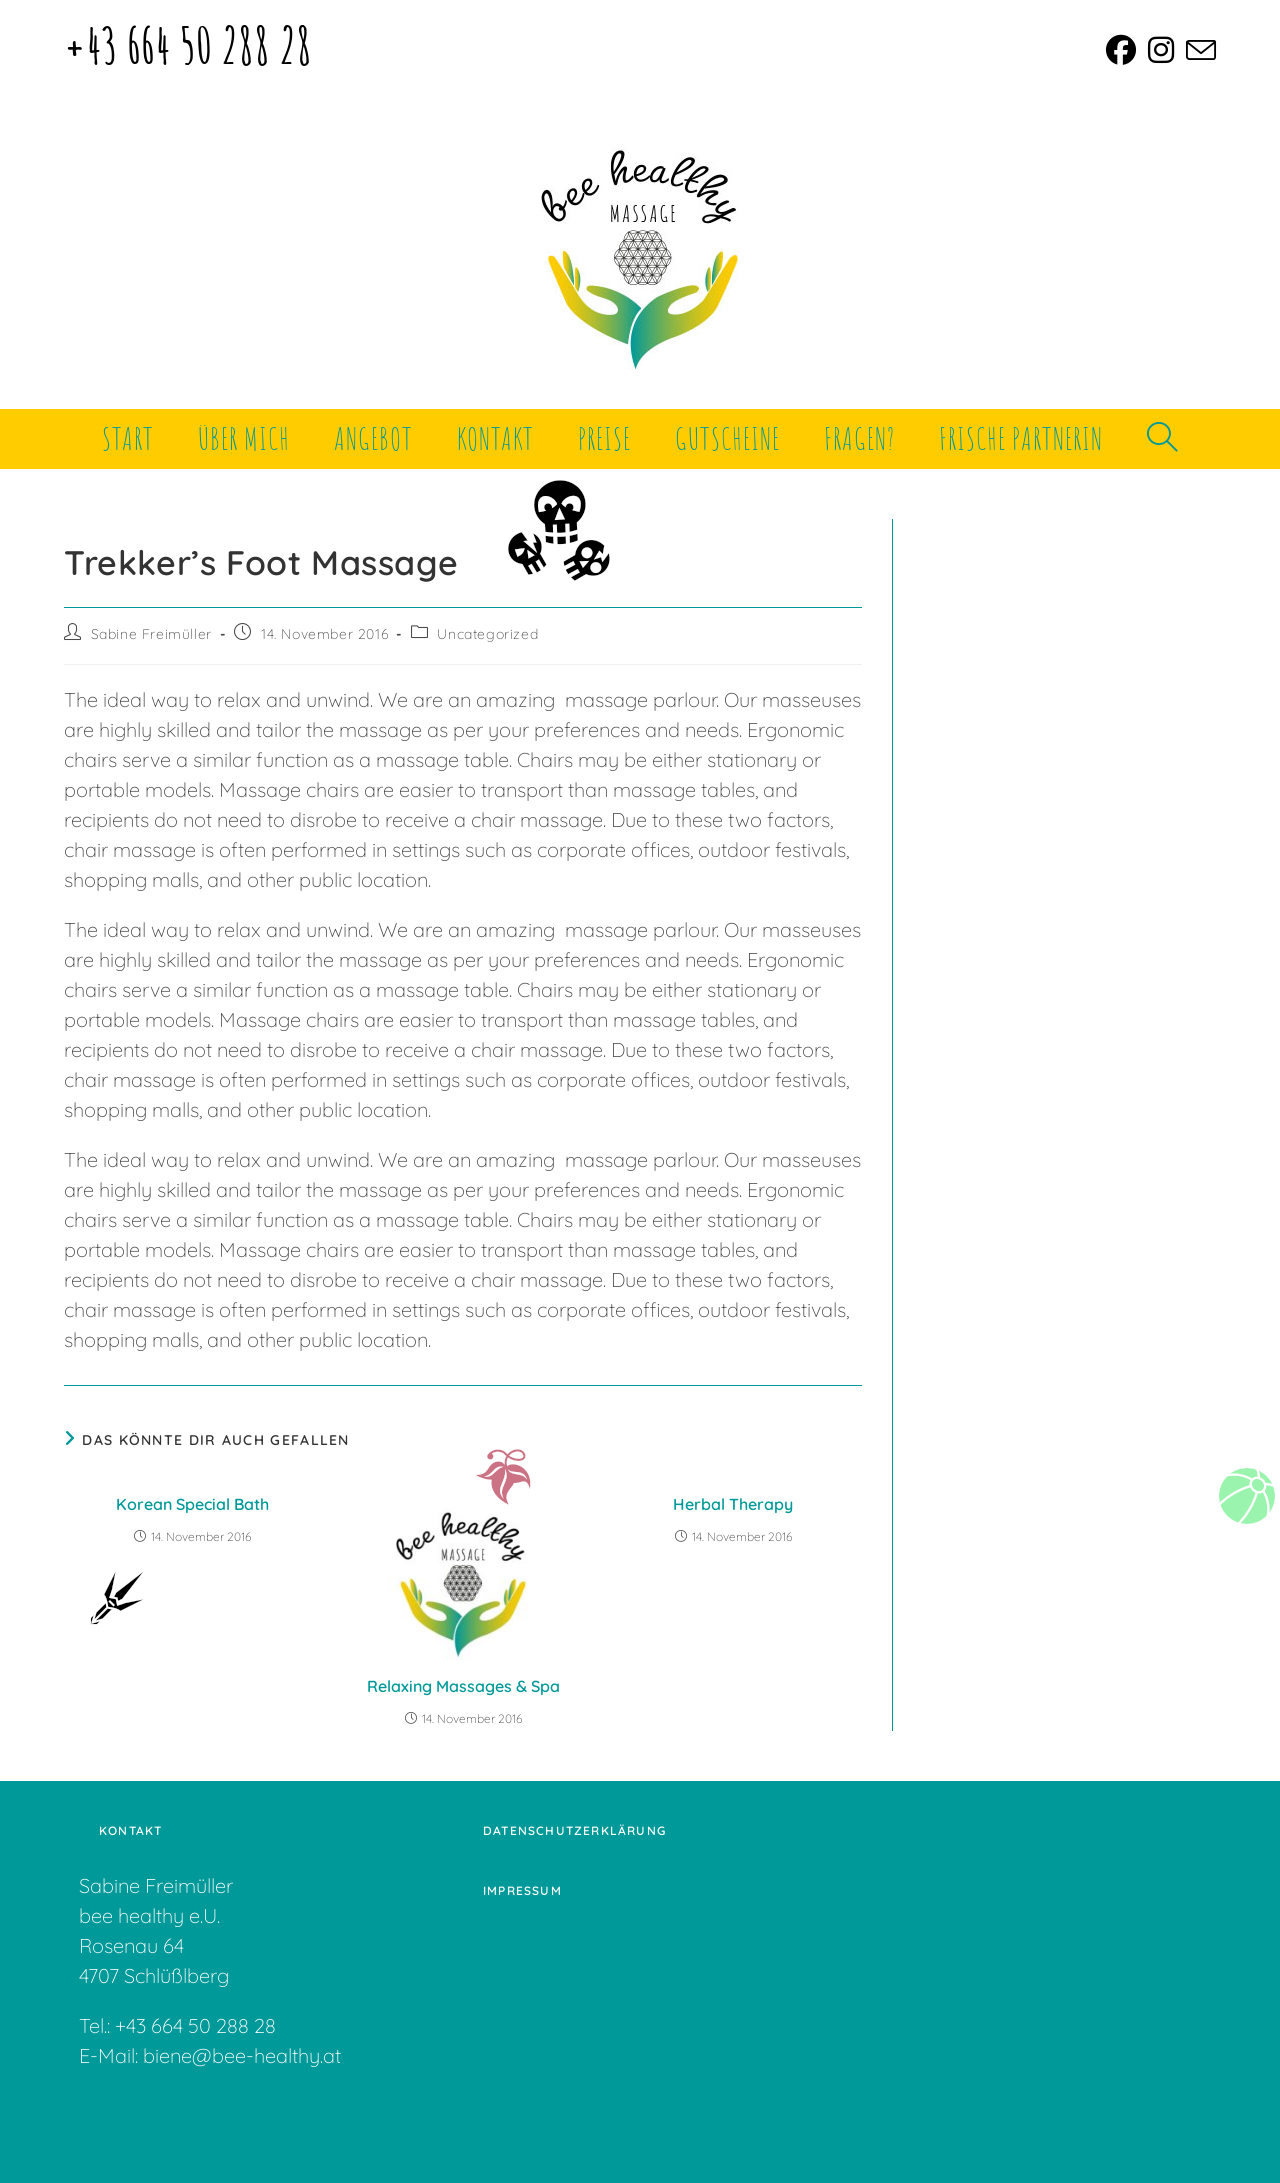 The height and width of the screenshot is (2183, 1280). I want to click on access beach or summer-themed games, so click(1247, 1496).